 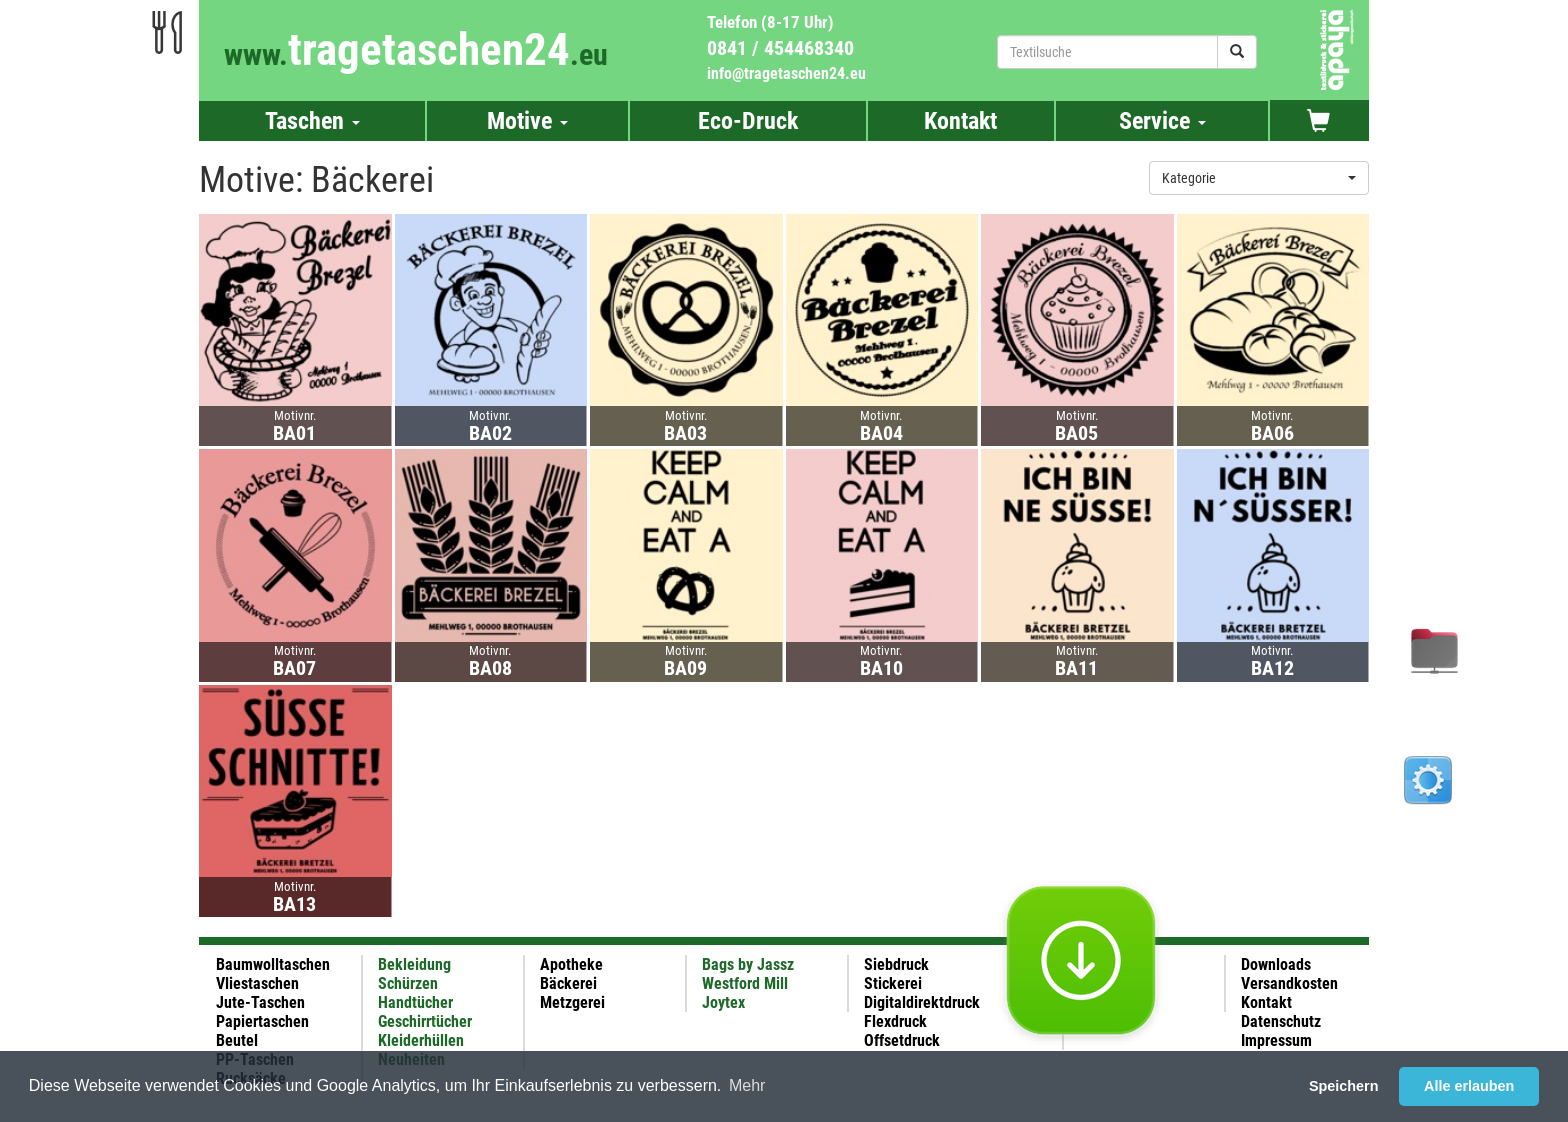 I want to click on access download settings or preferences, so click(x=1081, y=963).